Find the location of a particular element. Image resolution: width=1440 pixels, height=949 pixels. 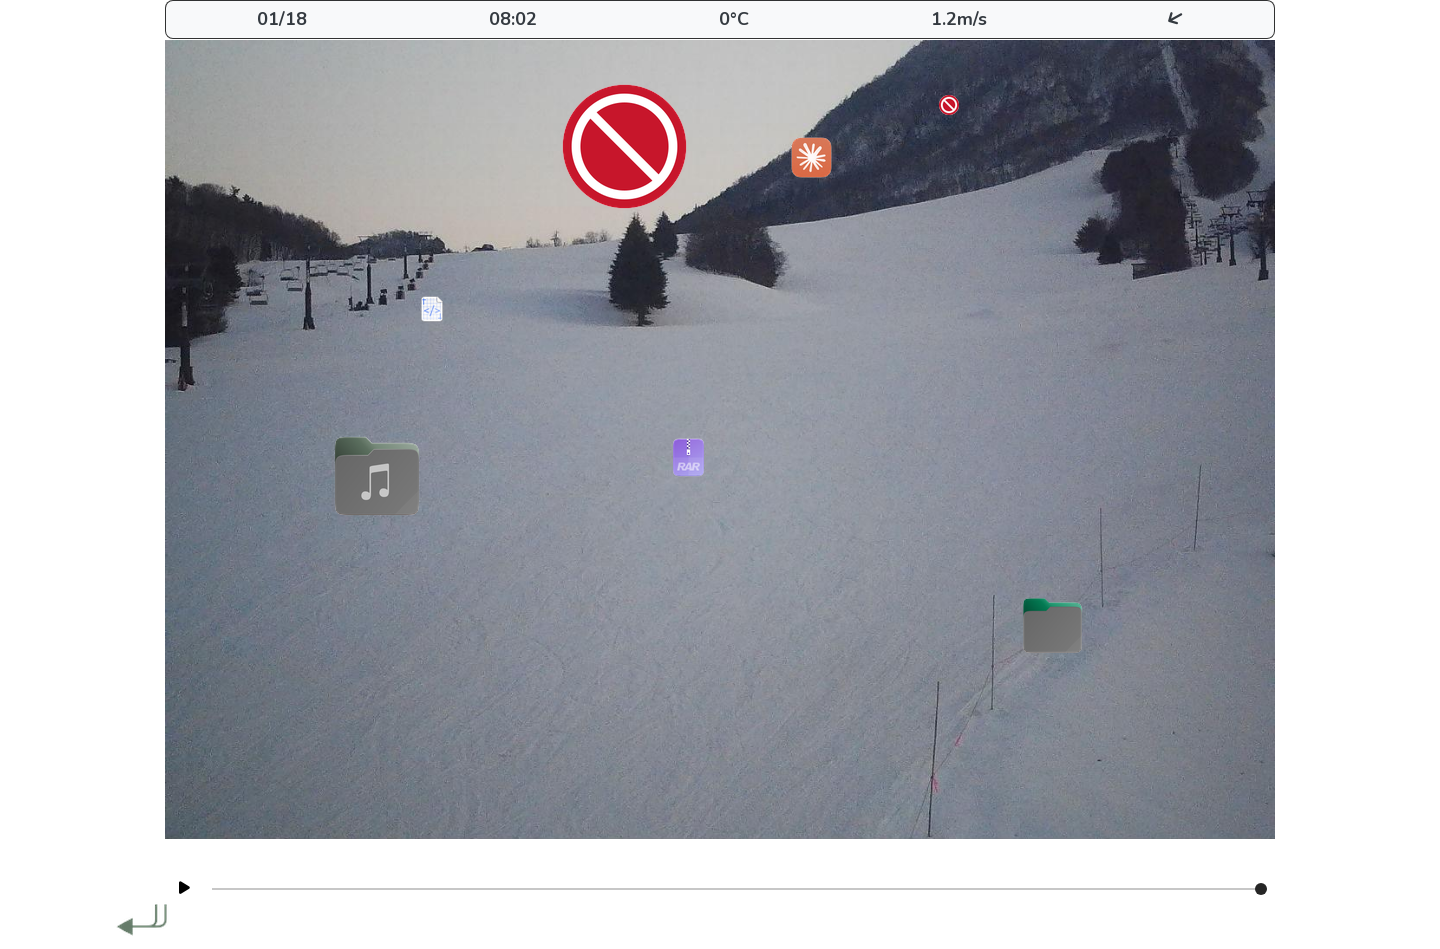

open folder to view contents is located at coordinates (1052, 625).